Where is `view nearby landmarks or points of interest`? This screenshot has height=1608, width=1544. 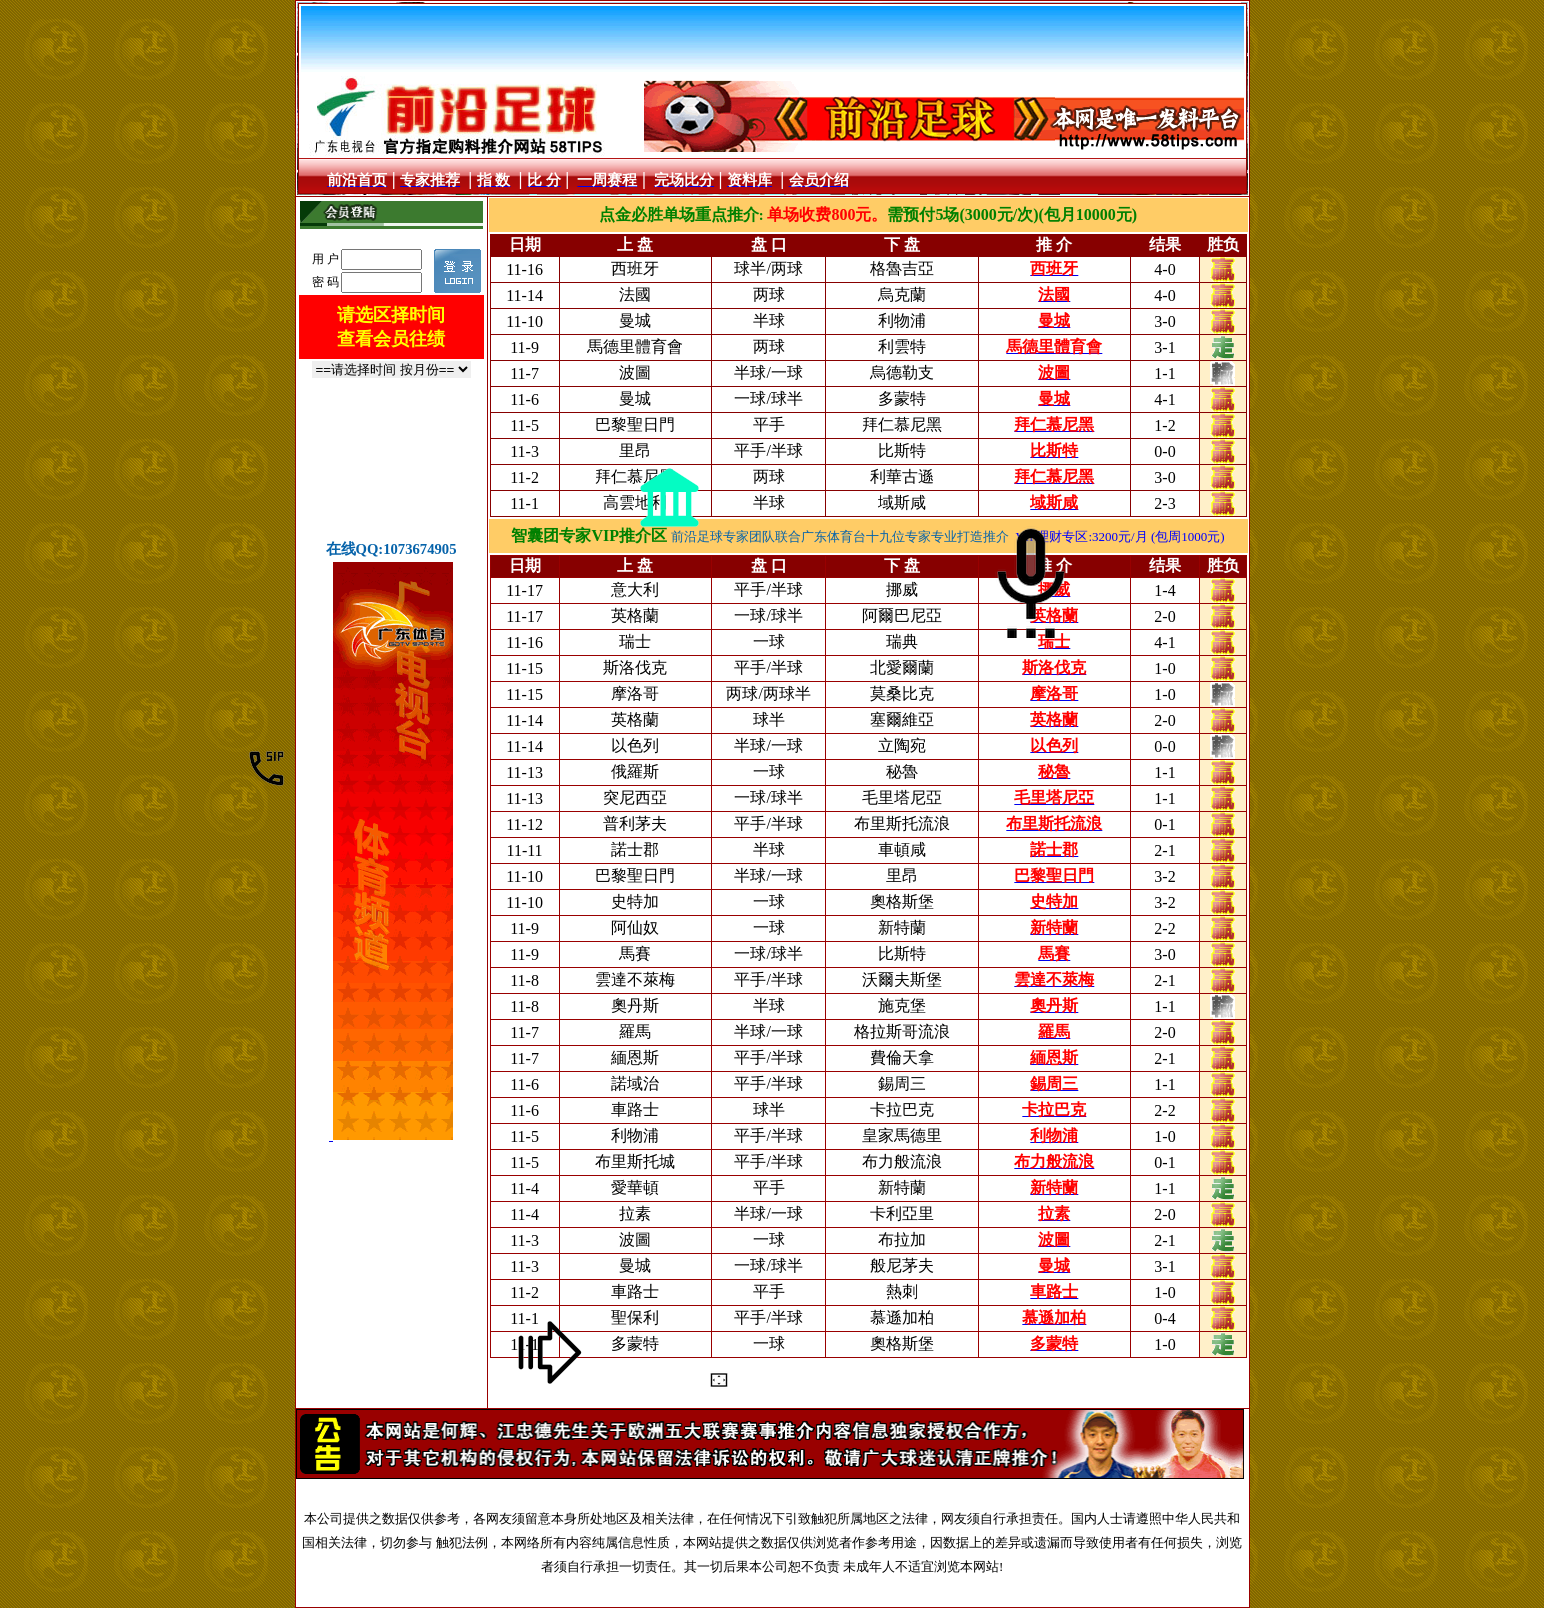 view nearby landmarks or points of interest is located at coordinates (669, 497).